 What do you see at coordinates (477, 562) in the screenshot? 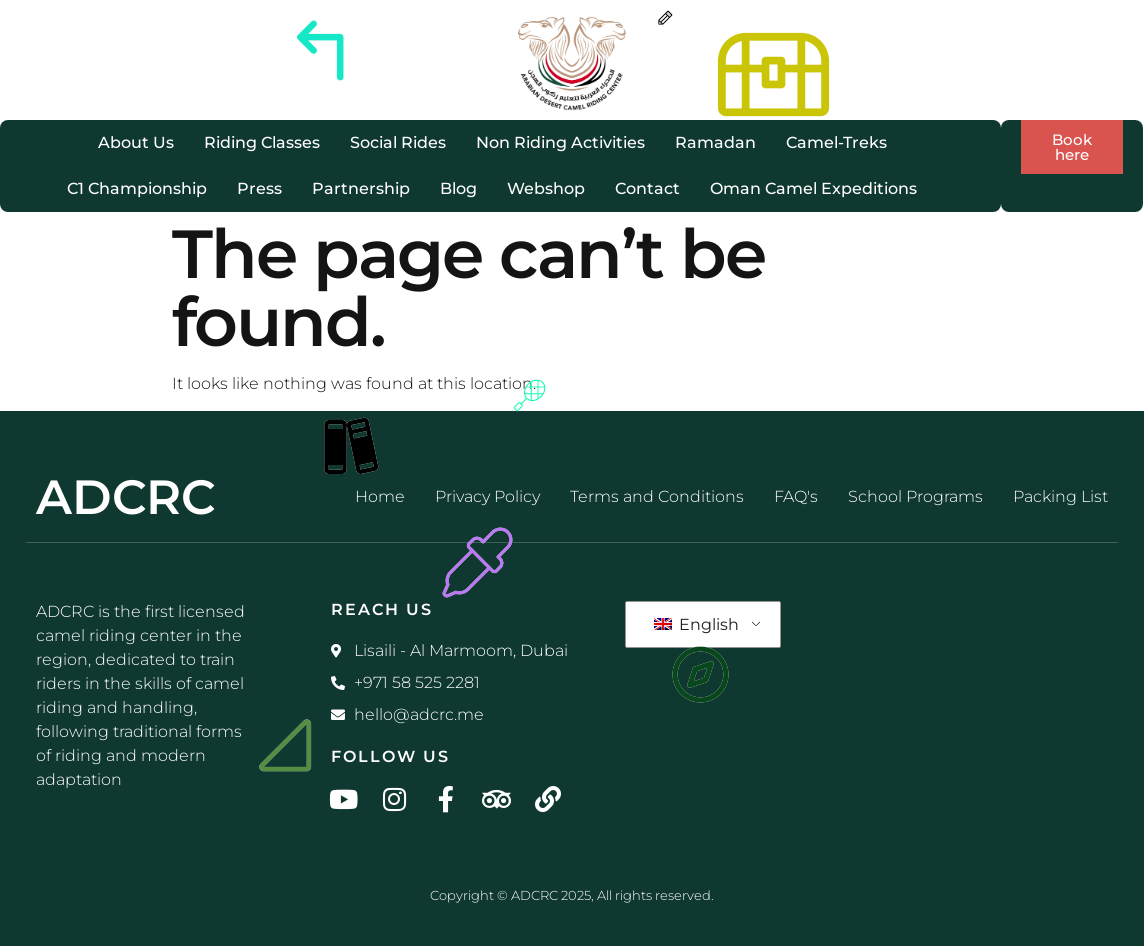
I see `pick a color from the screen` at bounding box center [477, 562].